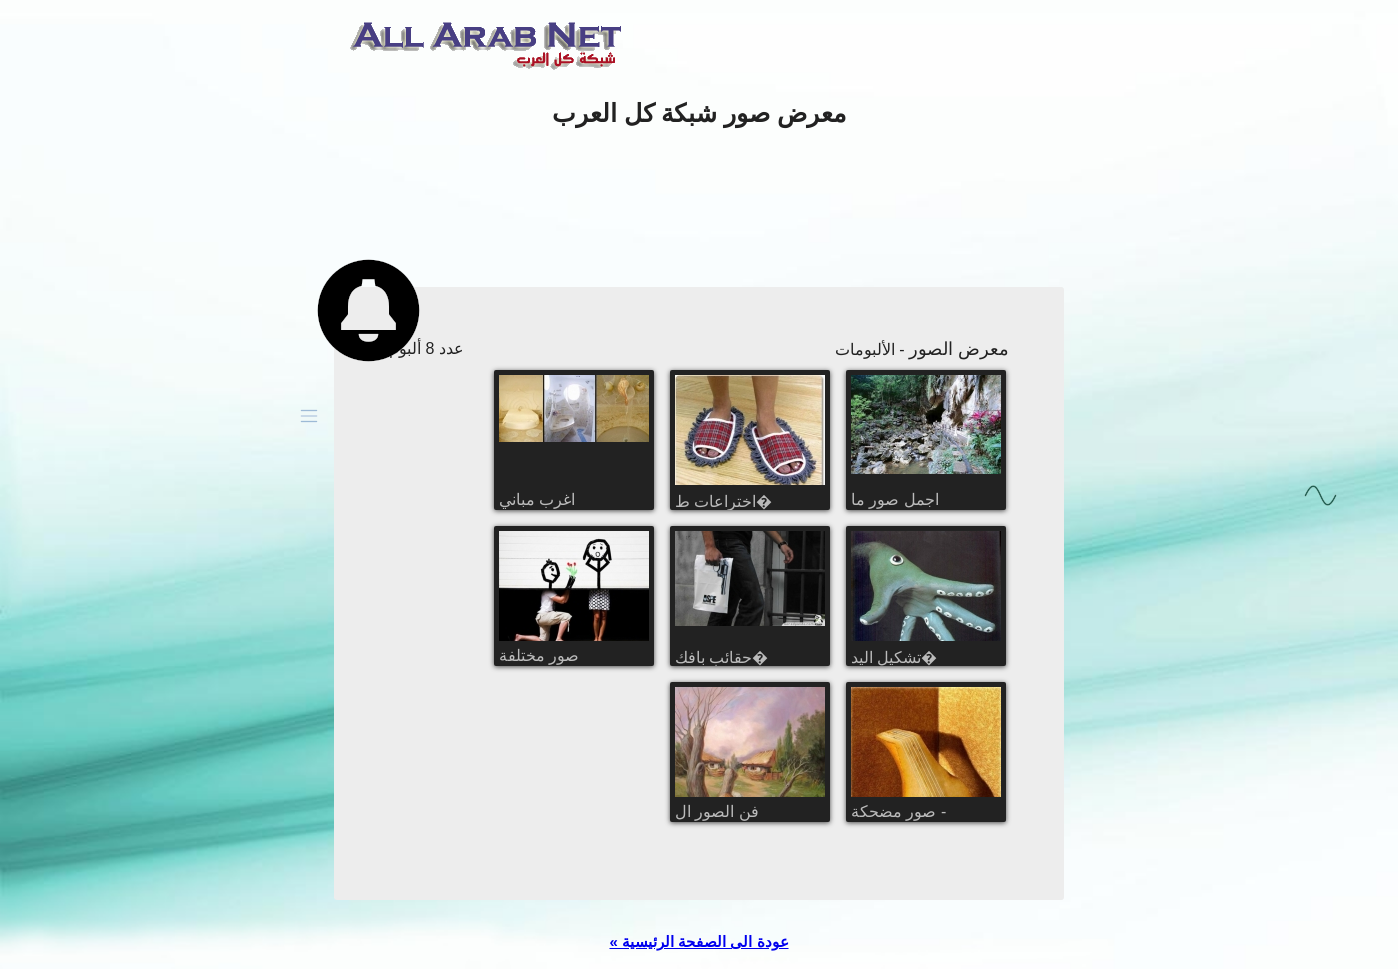  I want to click on view notifications, so click(368, 310).